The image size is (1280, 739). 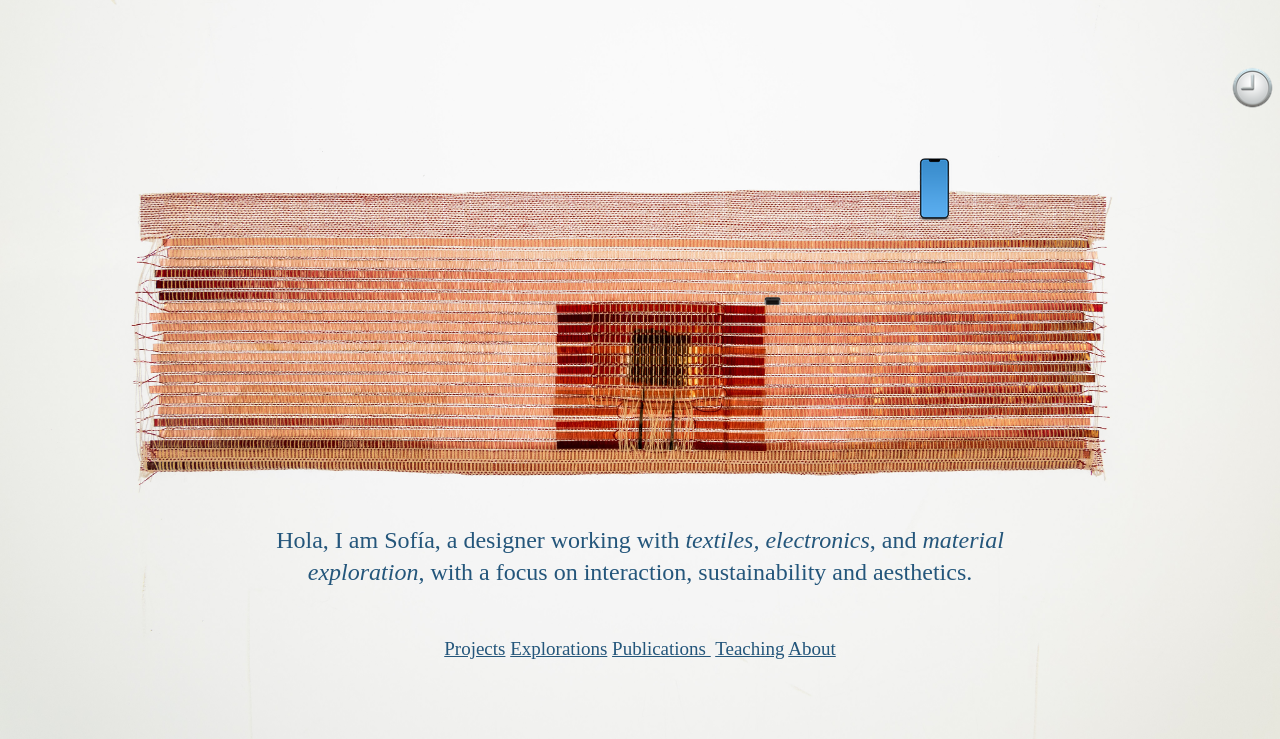 What do you see at coordinates (1252, 87) in the screenshot?
I see `view all recently accessed files` at bounding box center [1252, 87].